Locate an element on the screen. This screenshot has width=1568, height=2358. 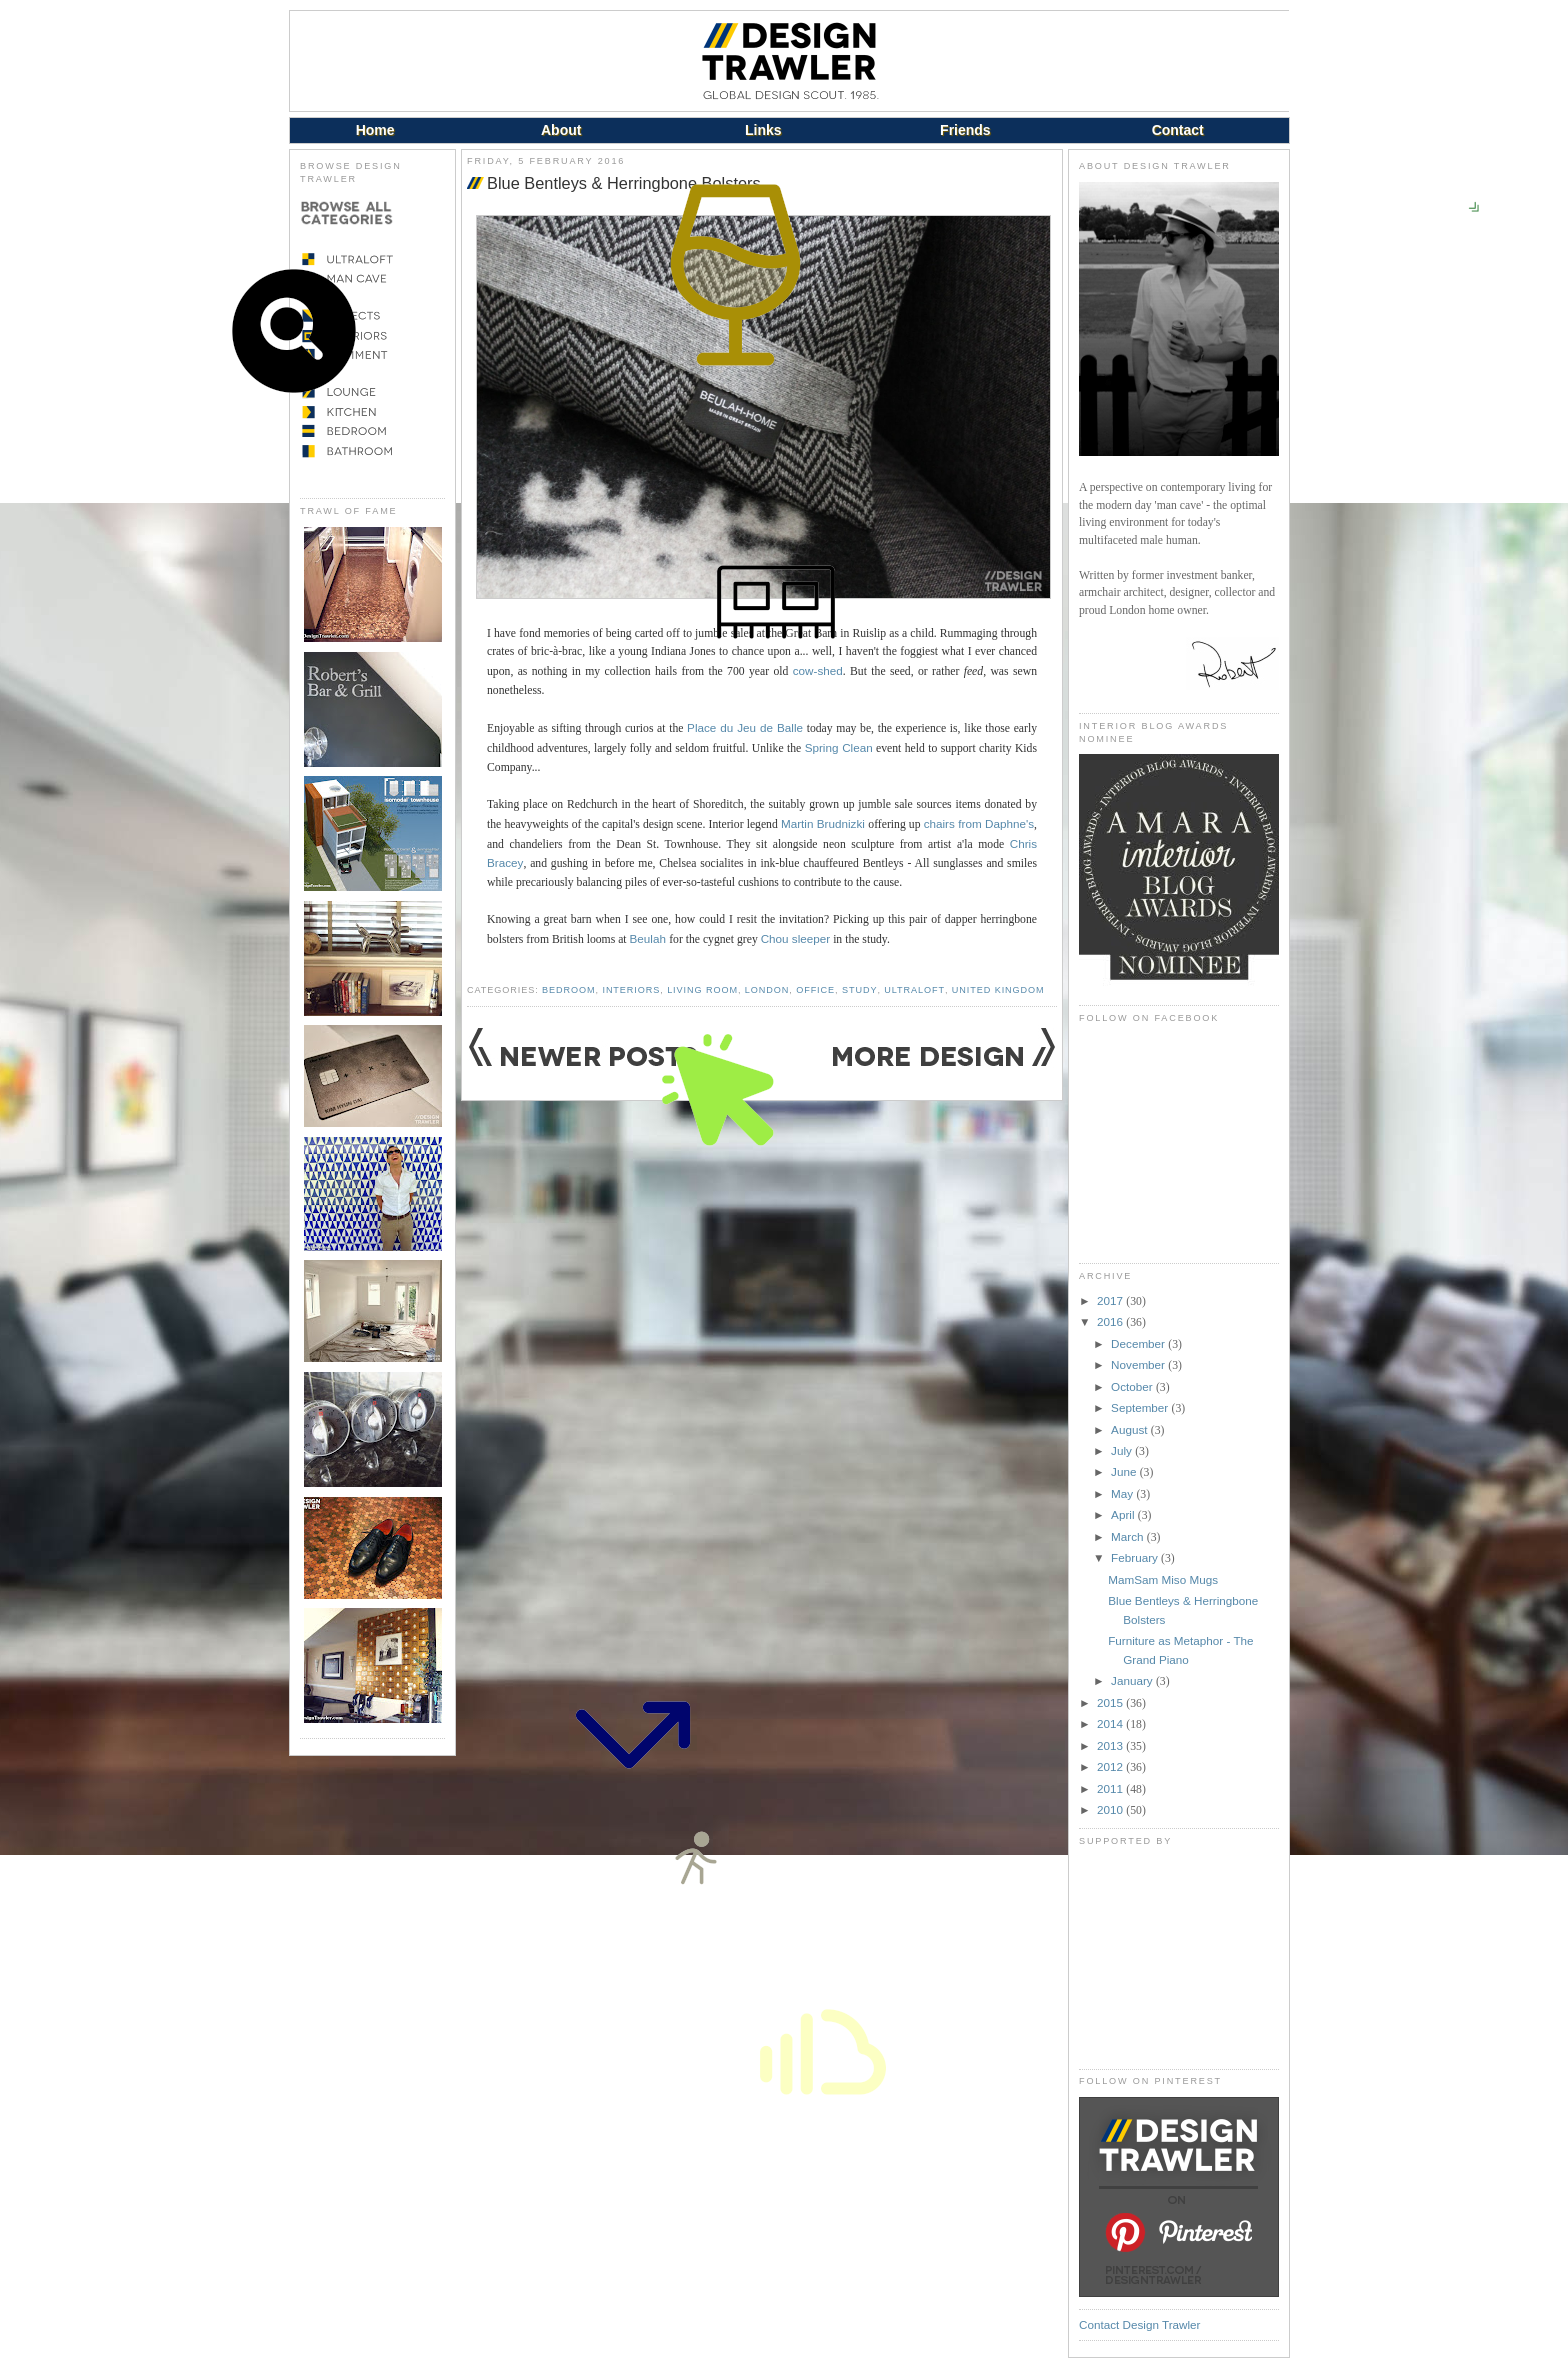
click or tap to interact is located at coordinates (724, 1096).